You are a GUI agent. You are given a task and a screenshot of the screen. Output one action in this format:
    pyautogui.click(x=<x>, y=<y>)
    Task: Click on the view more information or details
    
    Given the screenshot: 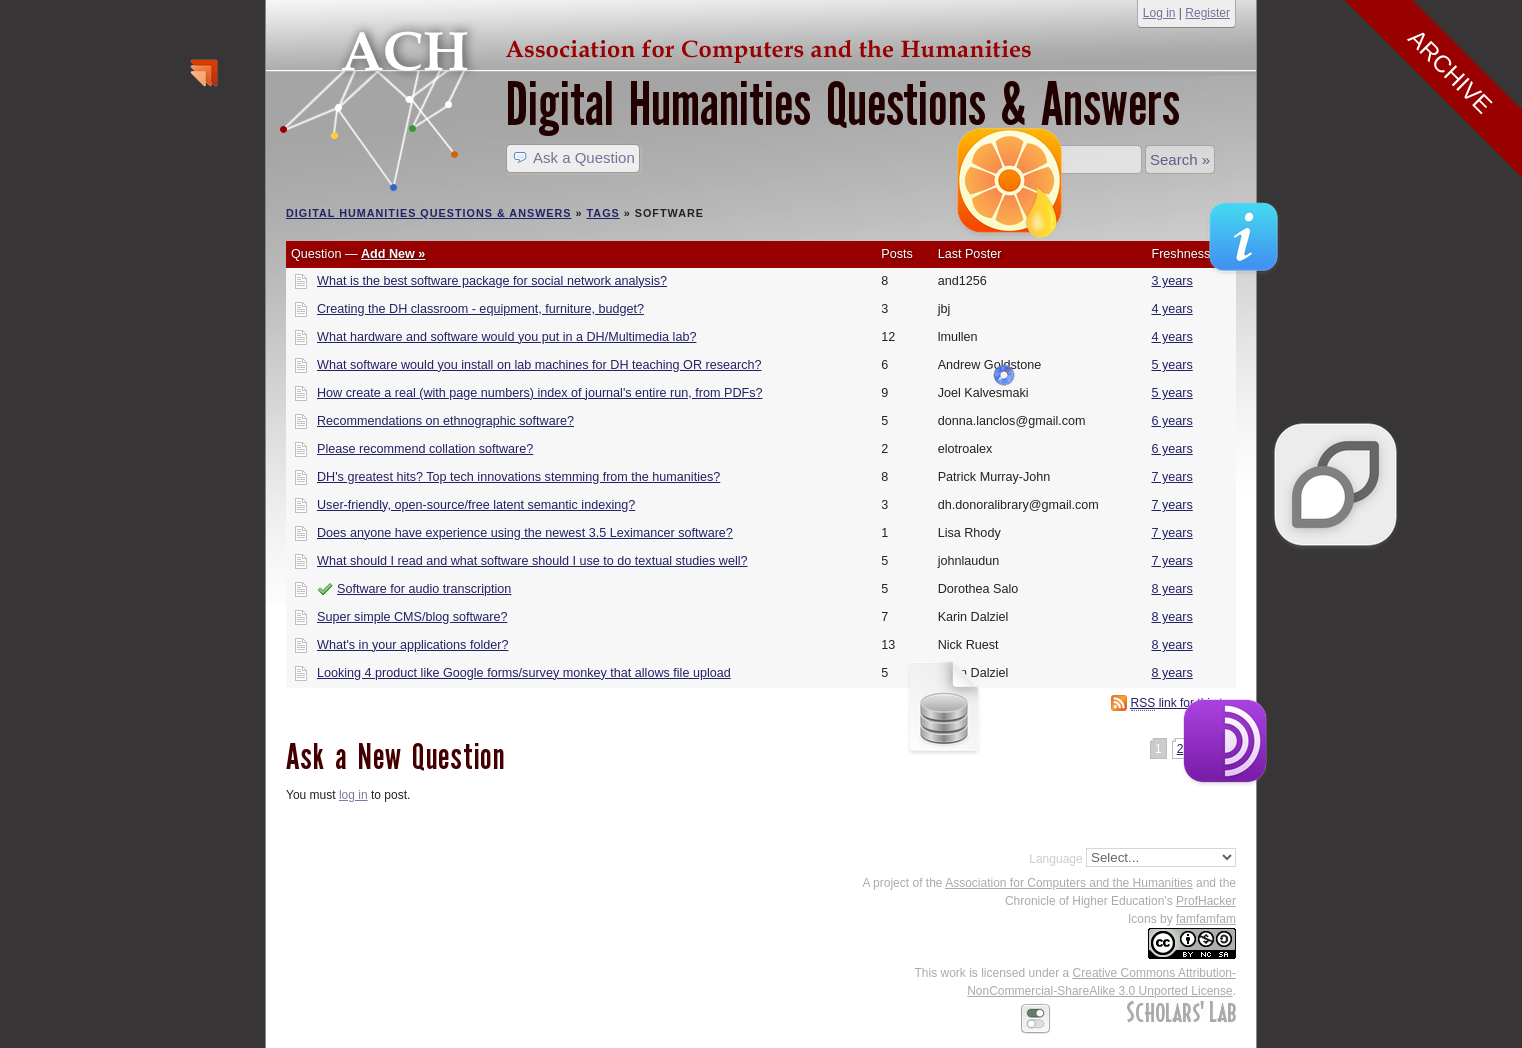 What is the action you would take?
    pyautogui.click(x=1243, y=238)
    